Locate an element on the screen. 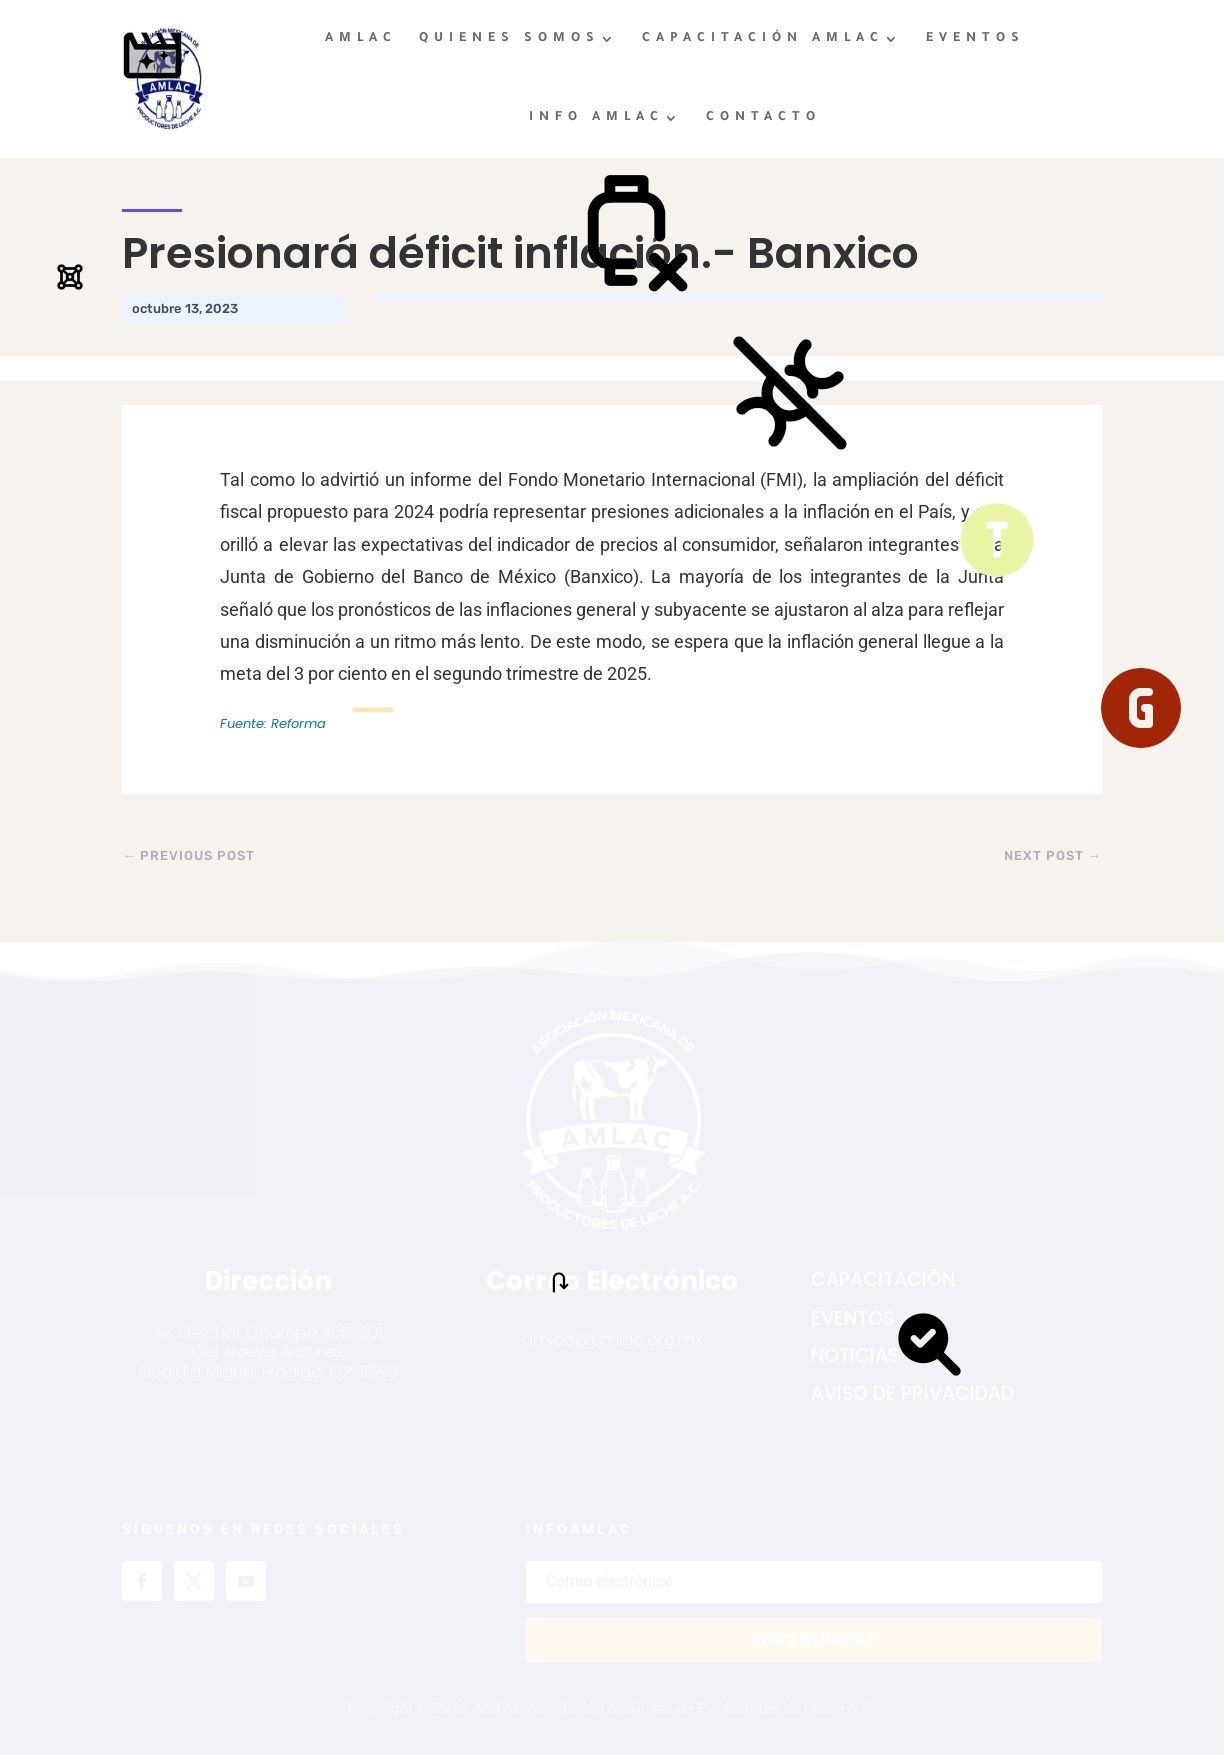 This screenshot has height=1755, width=1224. disconnect or unpair smartwatch is located at coordinates (626, 230).